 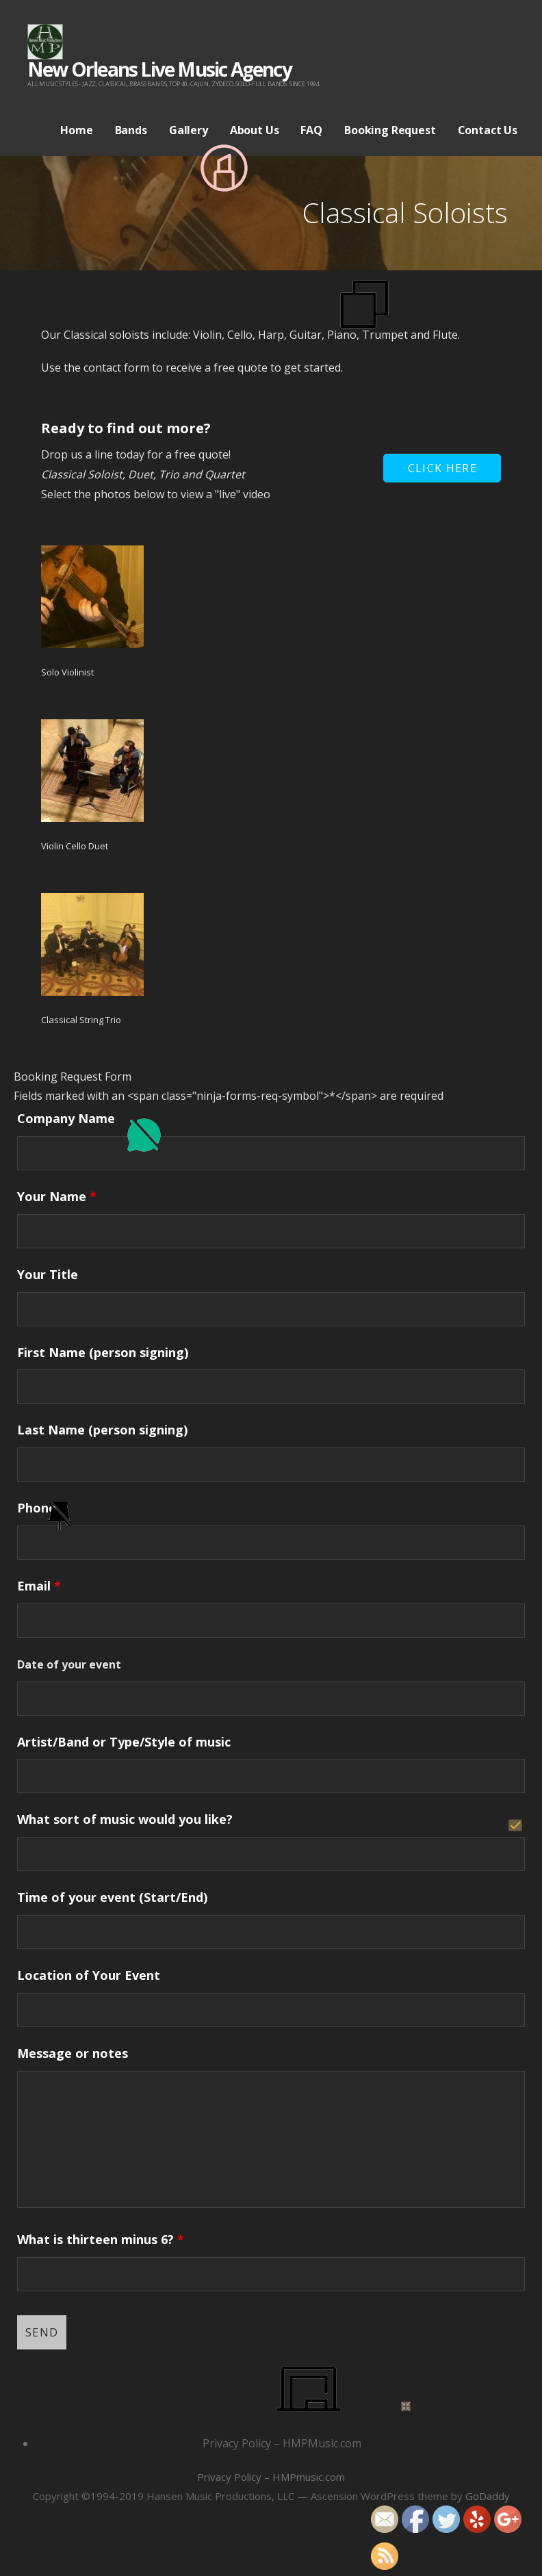 What do you see at coordinates (515, 1825) in the screenshot?
I see `confirm or submit an action` at bounding box center [515, 1825].